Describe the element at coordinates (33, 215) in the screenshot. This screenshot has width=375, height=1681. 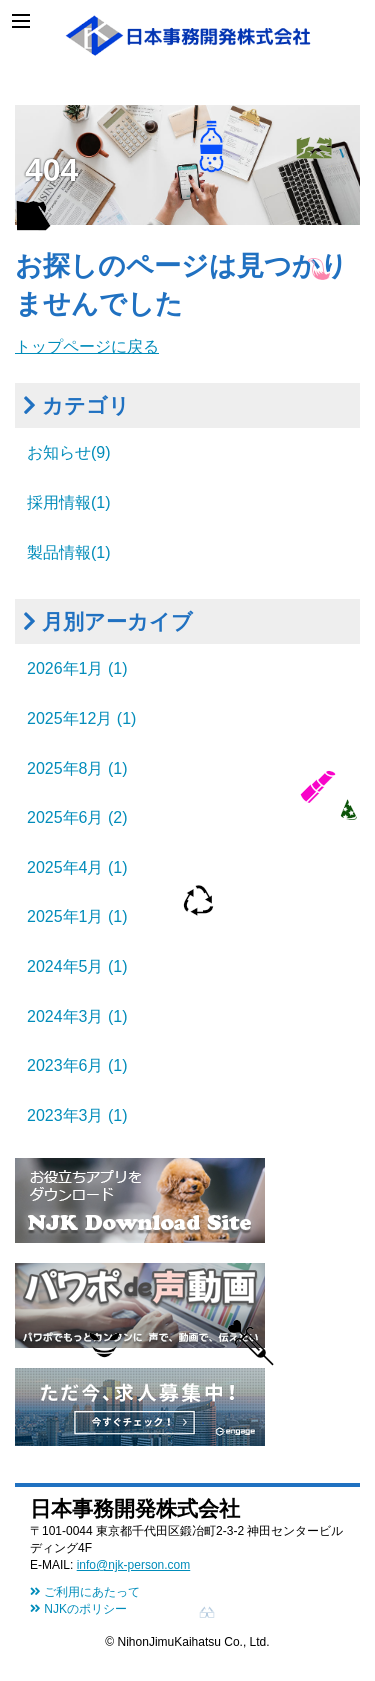
I see `select Egypt as your region or country` at that location.